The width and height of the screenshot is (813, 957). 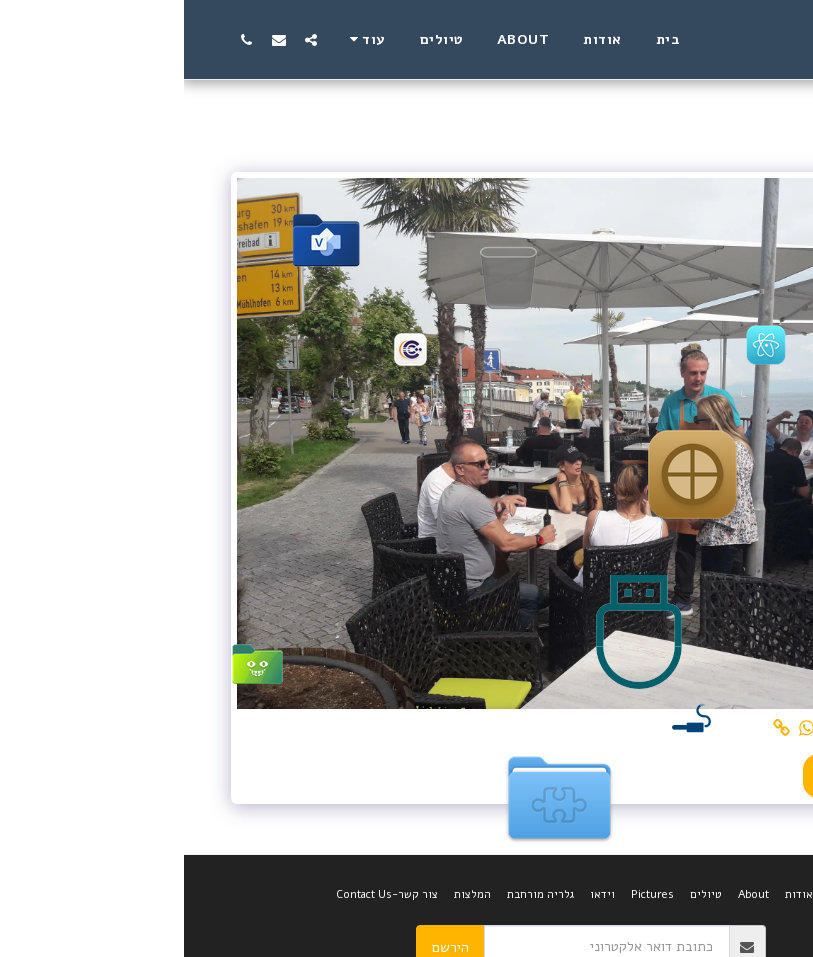 What do you see at coordinates (692, 474) in the screenshot?
I see `launch 0 A.D. strategy game` at bounding box center [692, 474].